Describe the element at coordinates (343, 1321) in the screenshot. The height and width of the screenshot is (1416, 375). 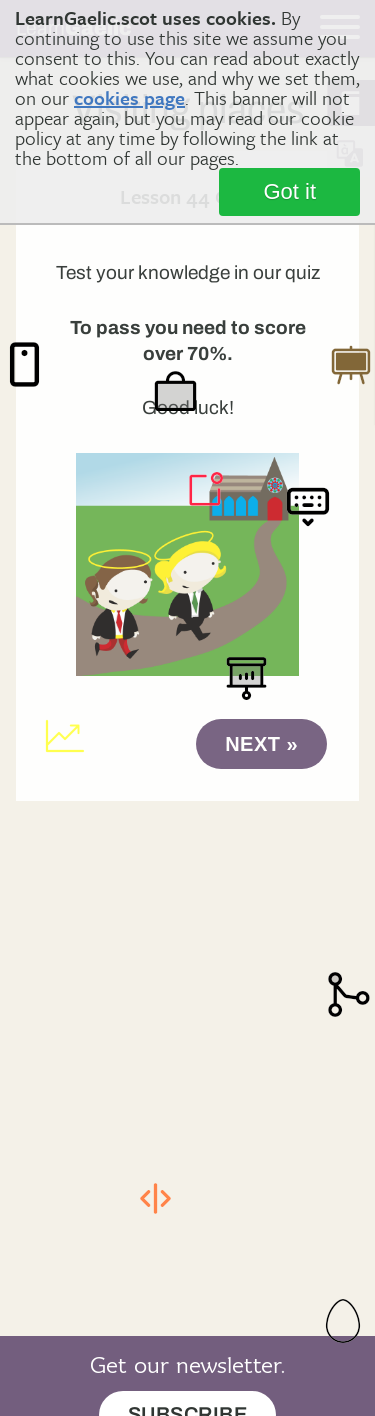
I see `indicates egg or egg-containing ingredient` at that location.